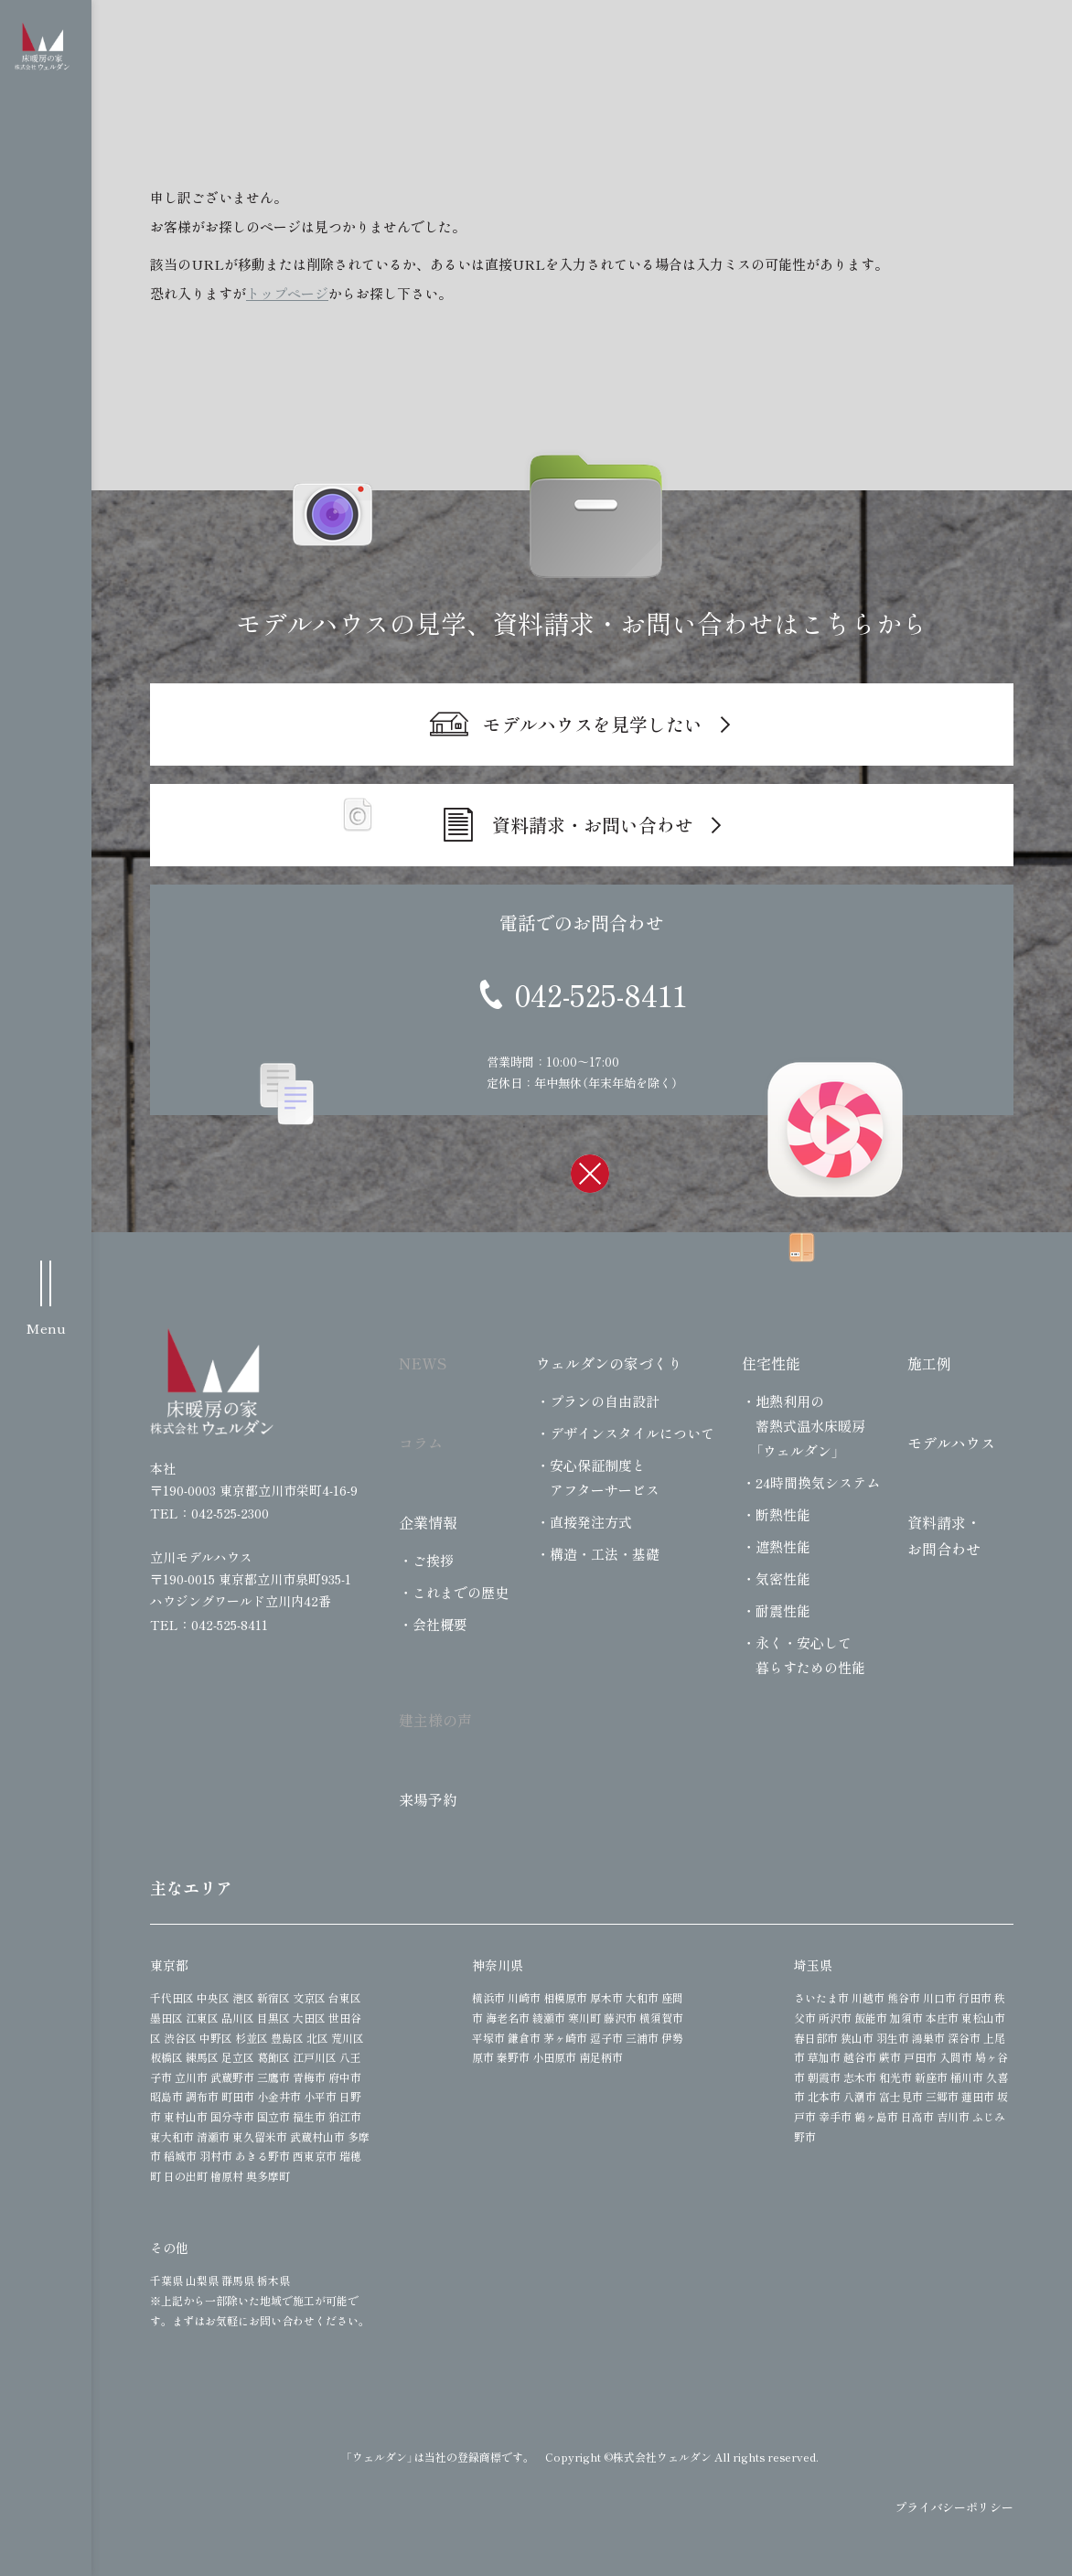 The height and width of the screenshot is (2576, 1072). What do you see at coordinates (332, 514) in the screenshot?
I see `open the camera app` at bounding box center [332, 514].